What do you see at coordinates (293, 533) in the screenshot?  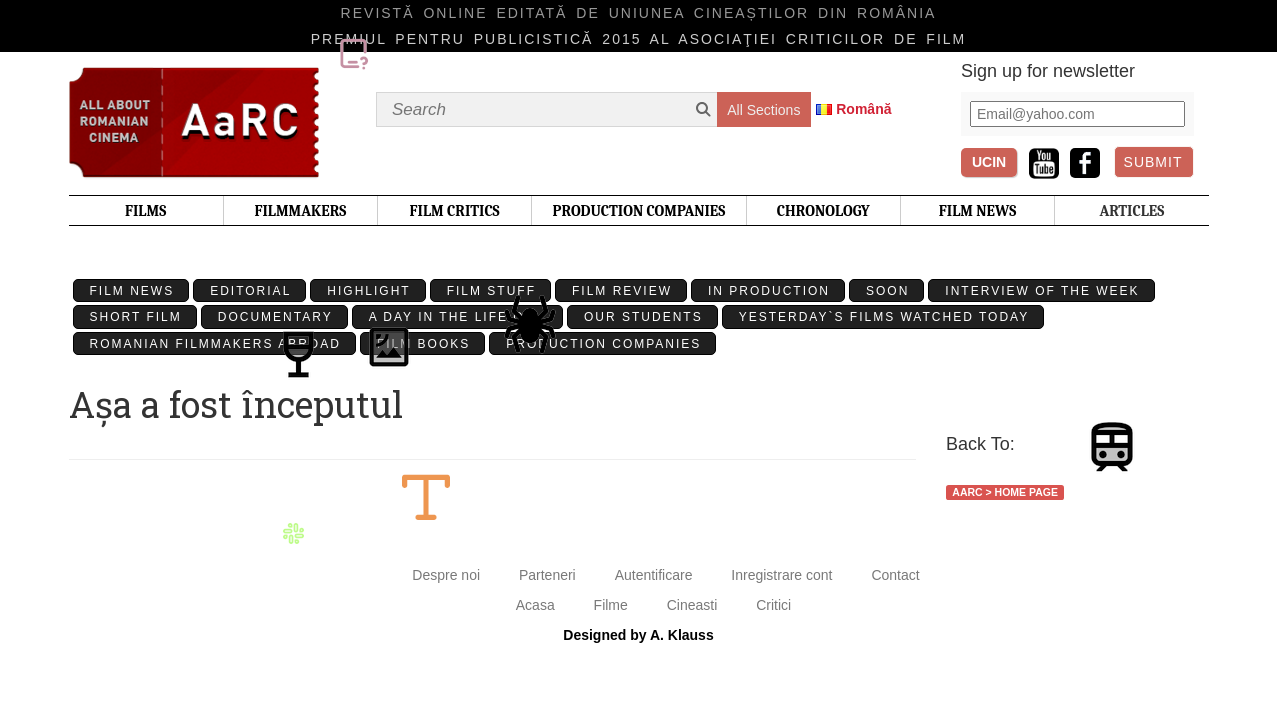 I see `open Slack messaging app` at bounding box center [293, 533].